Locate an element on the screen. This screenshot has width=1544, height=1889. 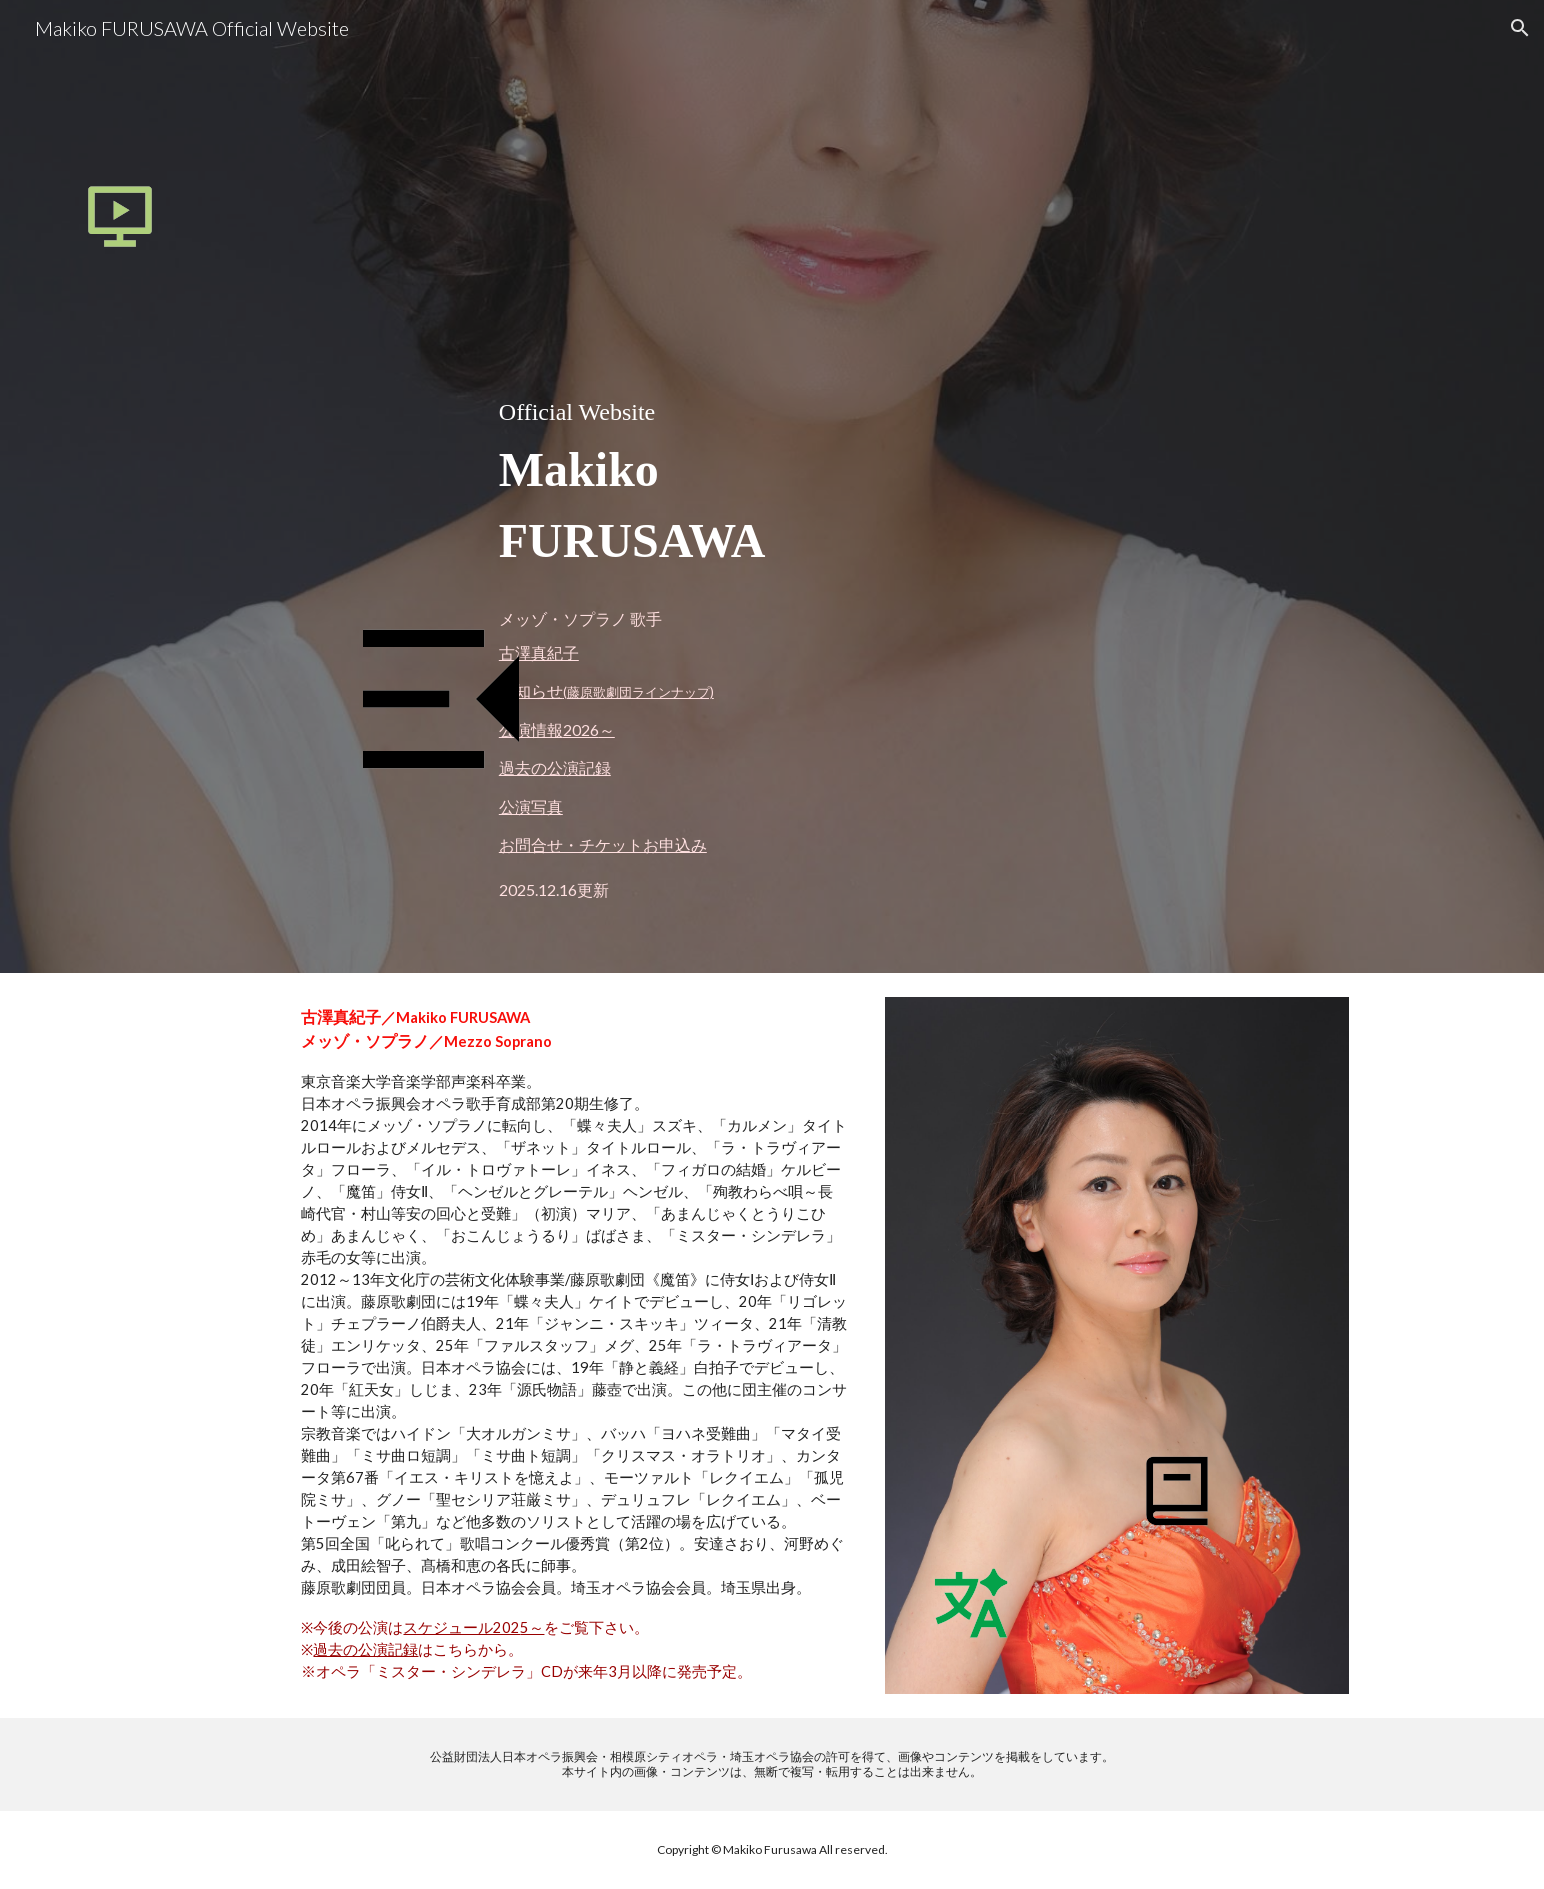
collapse sidebar or navigation panel is located at coordinates (441, 699).